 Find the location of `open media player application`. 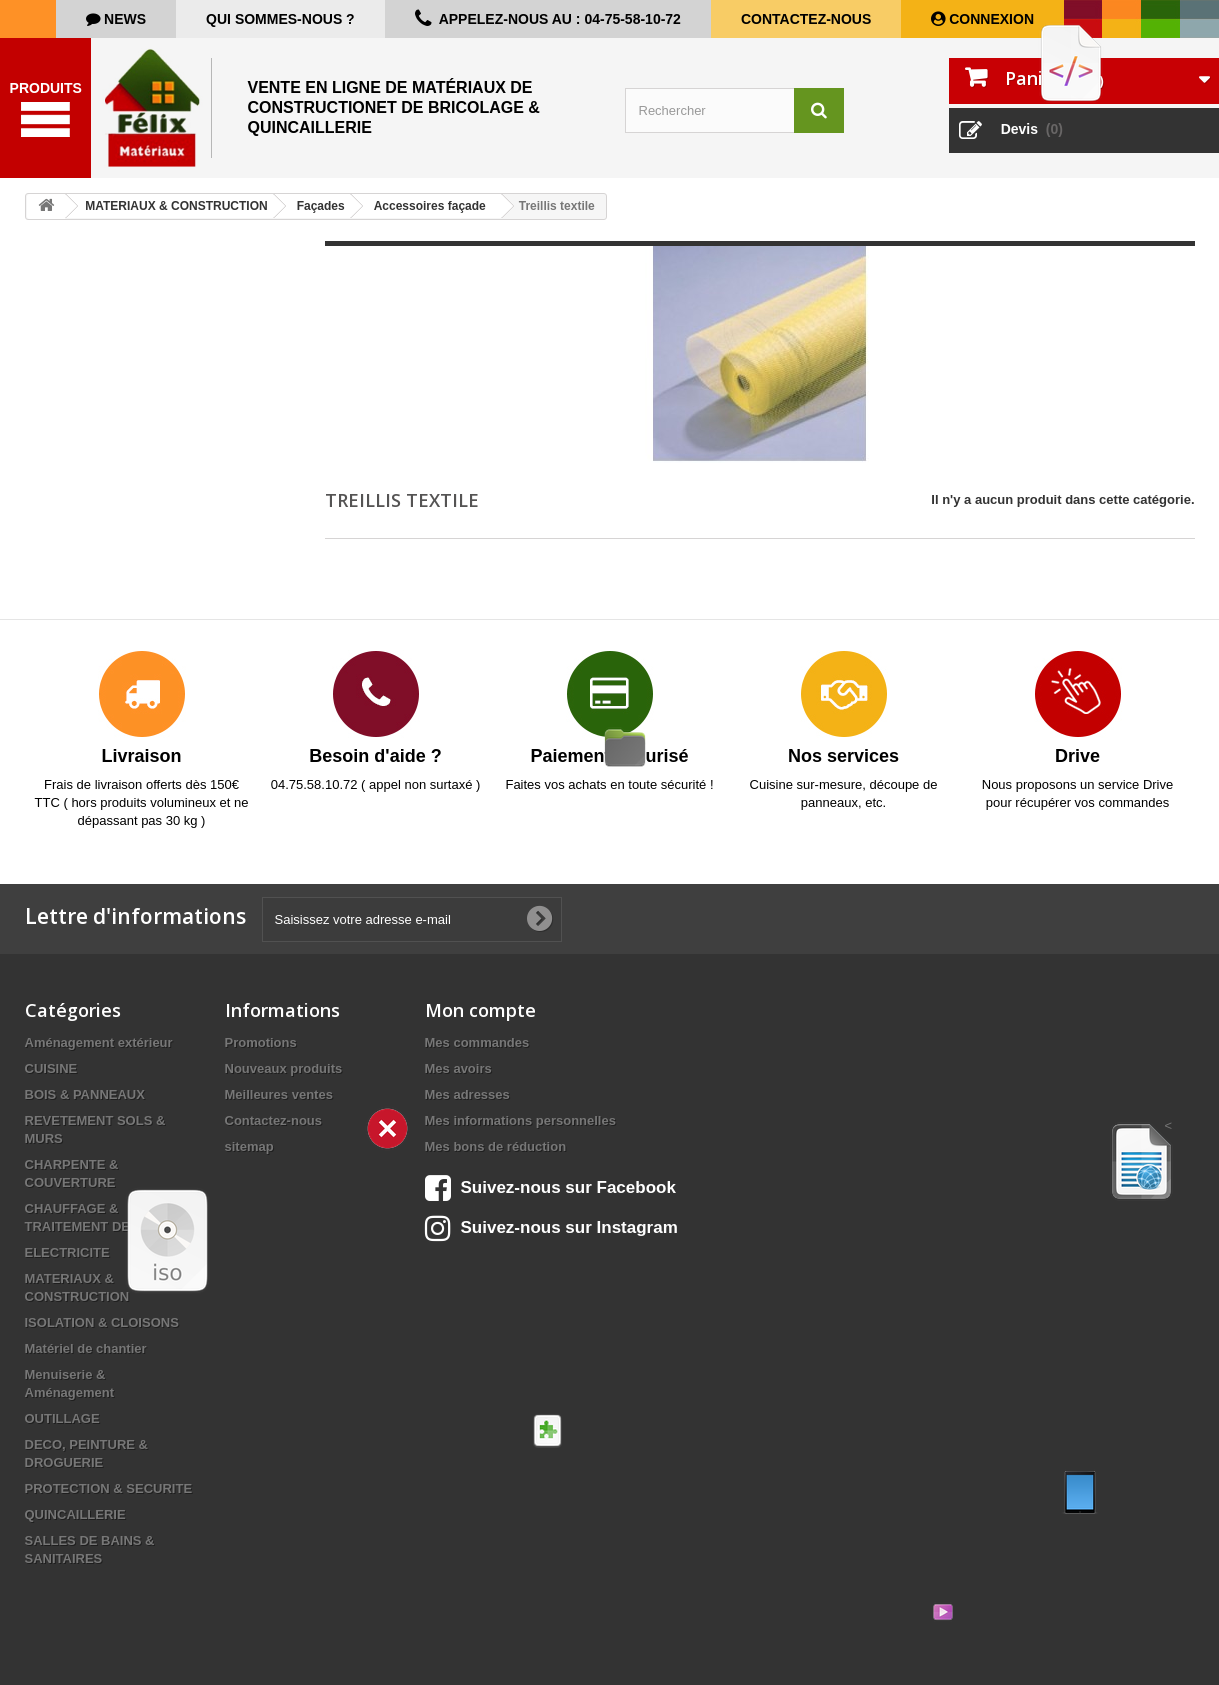

open media player application is located at coordinates (943, 1612).